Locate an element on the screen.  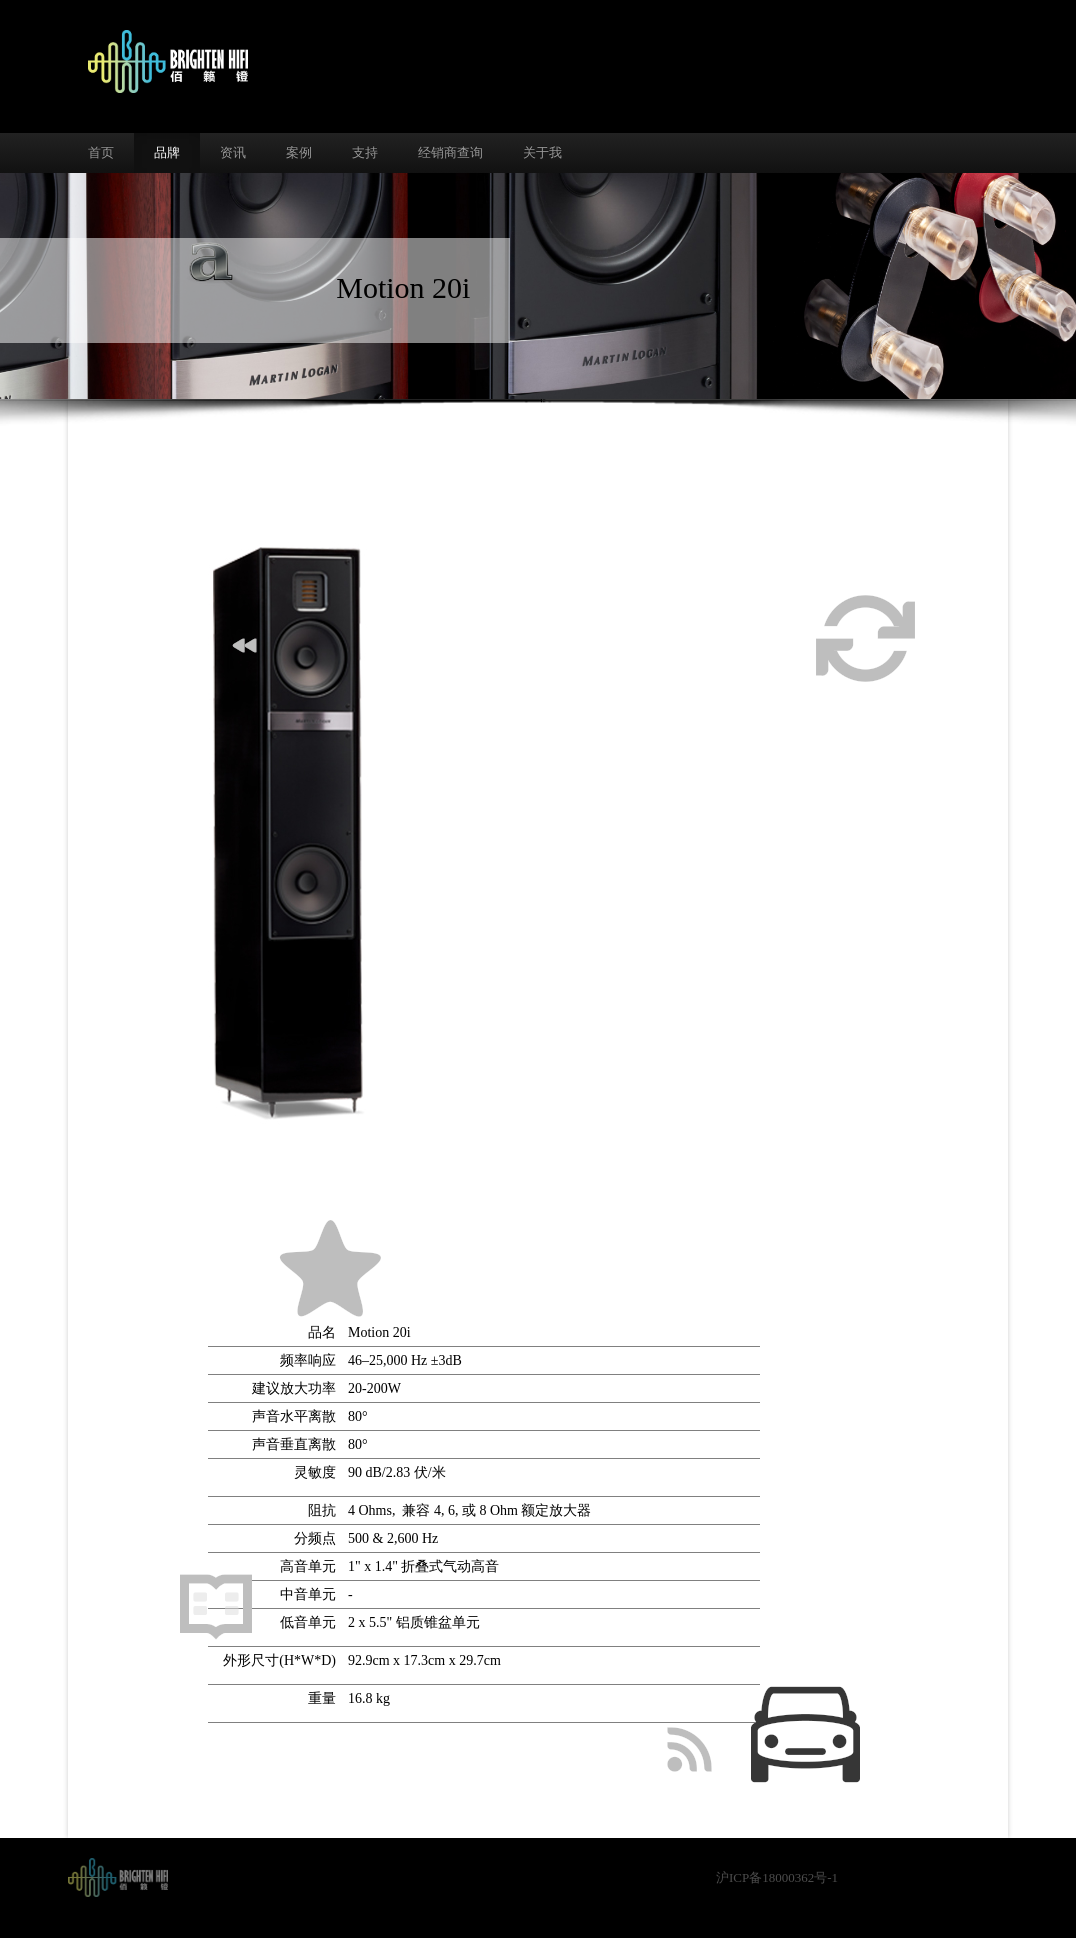
apply bold formatting to selected text is located at coordinates (210, 262).